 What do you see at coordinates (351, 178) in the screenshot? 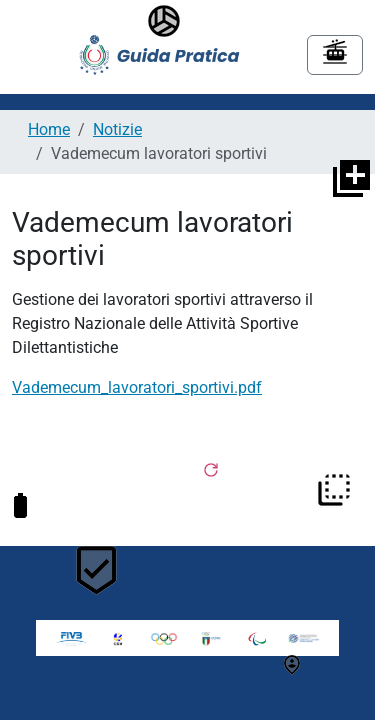
I see `add a new photo to your collection` at bounding box center [351, 178].